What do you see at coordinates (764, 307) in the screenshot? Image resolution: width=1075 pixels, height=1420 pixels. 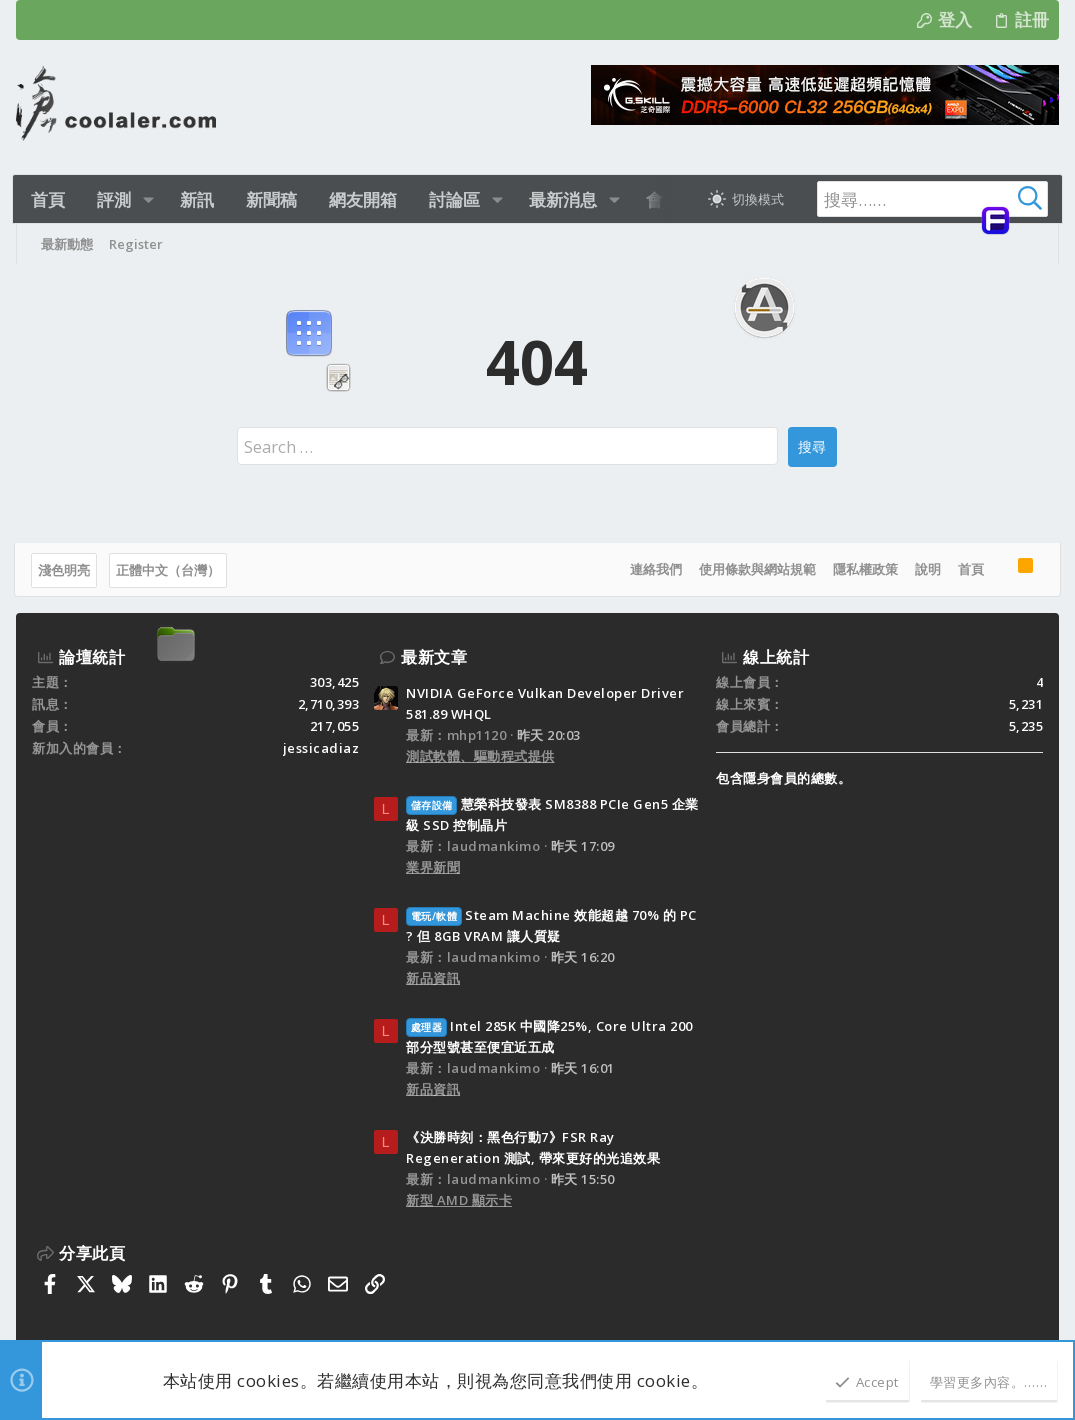 I see `check for and install system software updates` at bounding box center [764, 307].